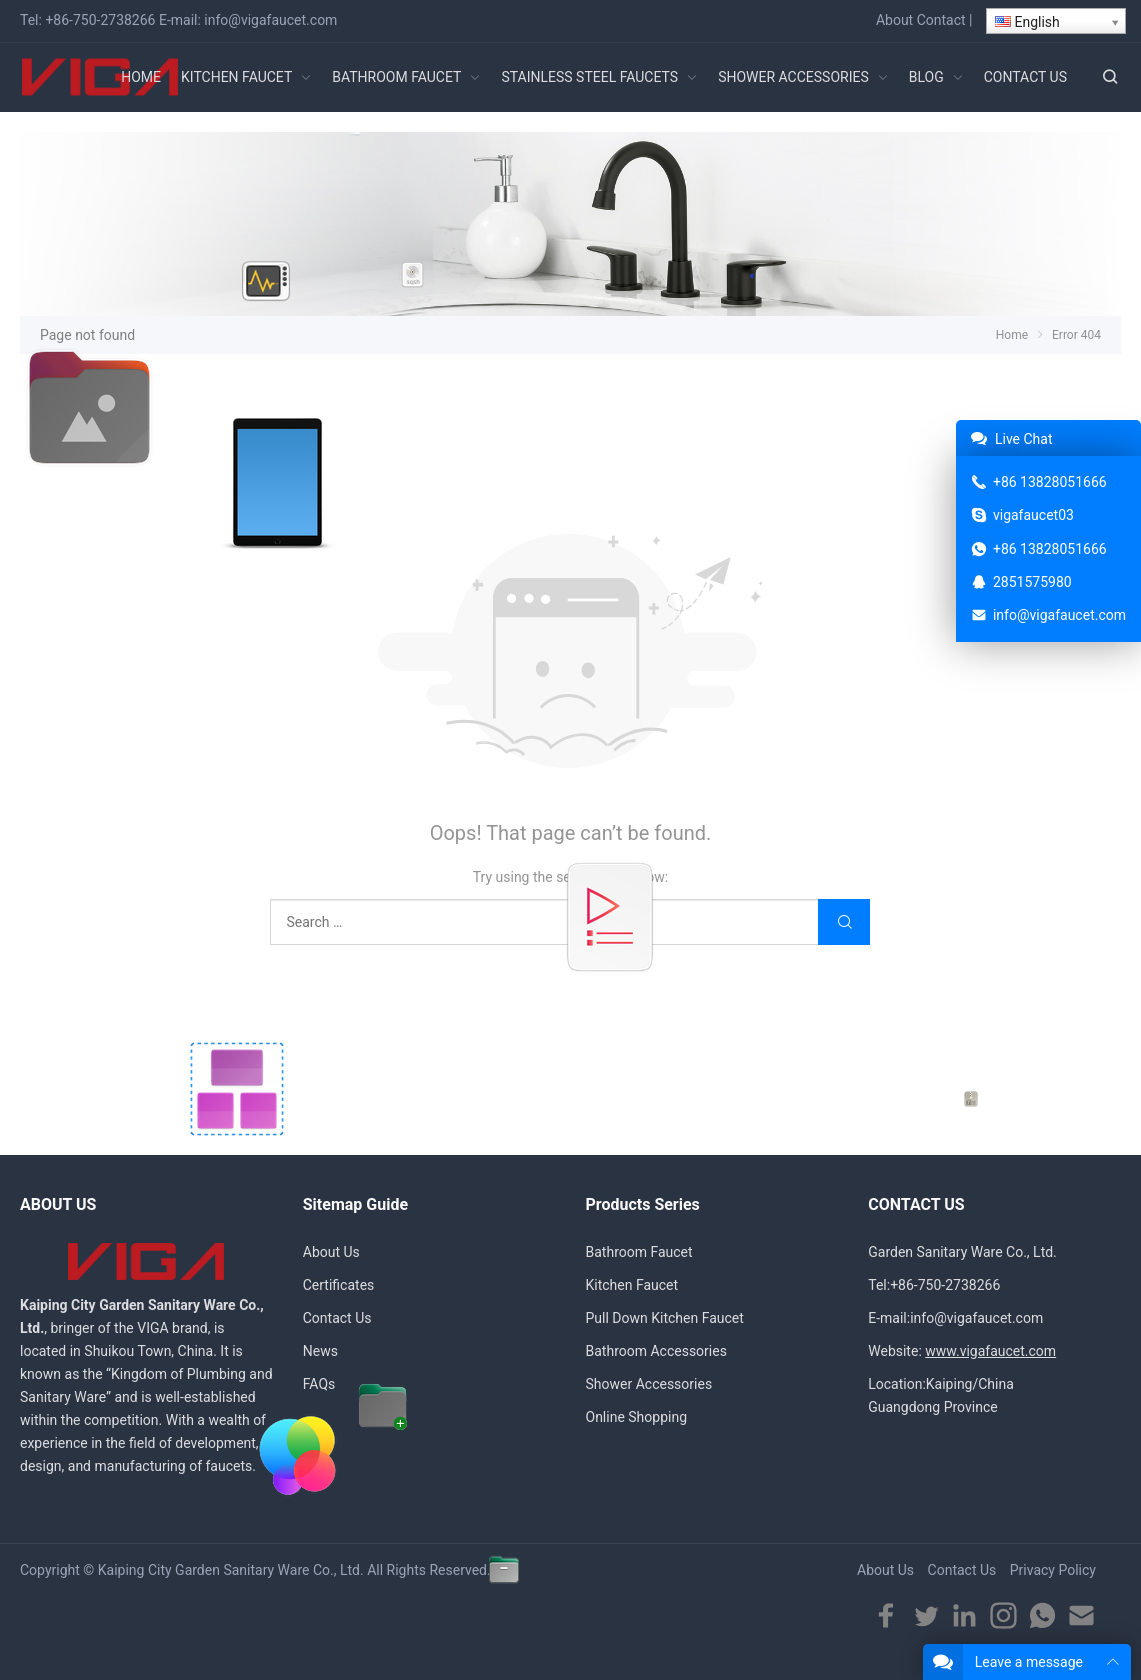  Describe the element at coordinates (382, 1405) in the screenshot. I see `create a new folder` at that location.